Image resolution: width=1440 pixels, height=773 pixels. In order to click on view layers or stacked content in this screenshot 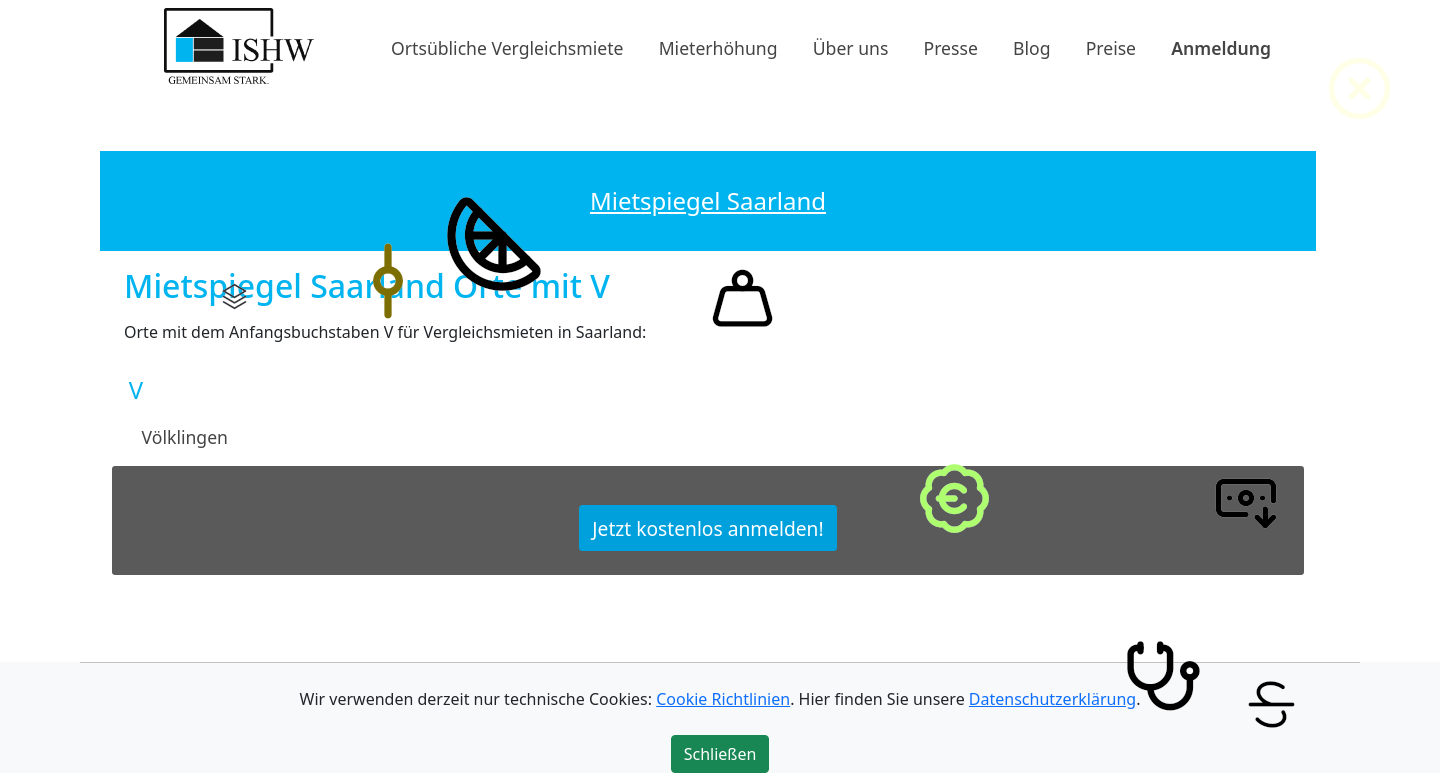, I will do `click(234, 296)`.